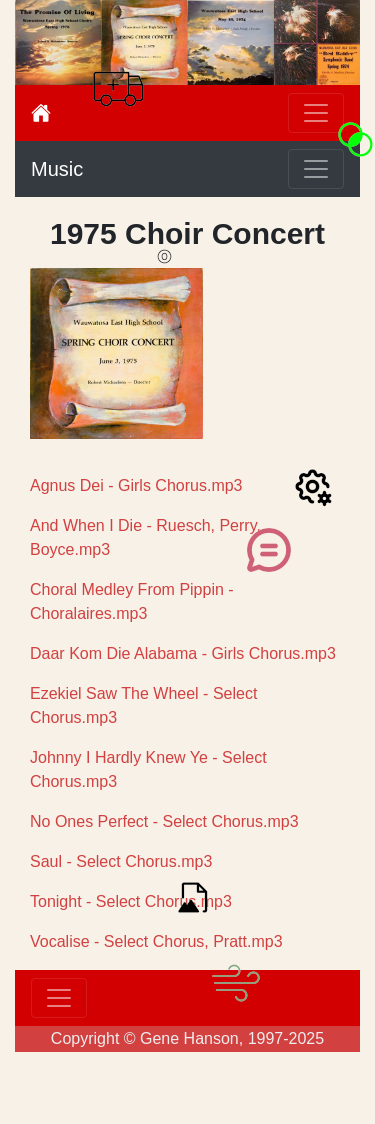  I want to click on view image file, so click(194, 897).